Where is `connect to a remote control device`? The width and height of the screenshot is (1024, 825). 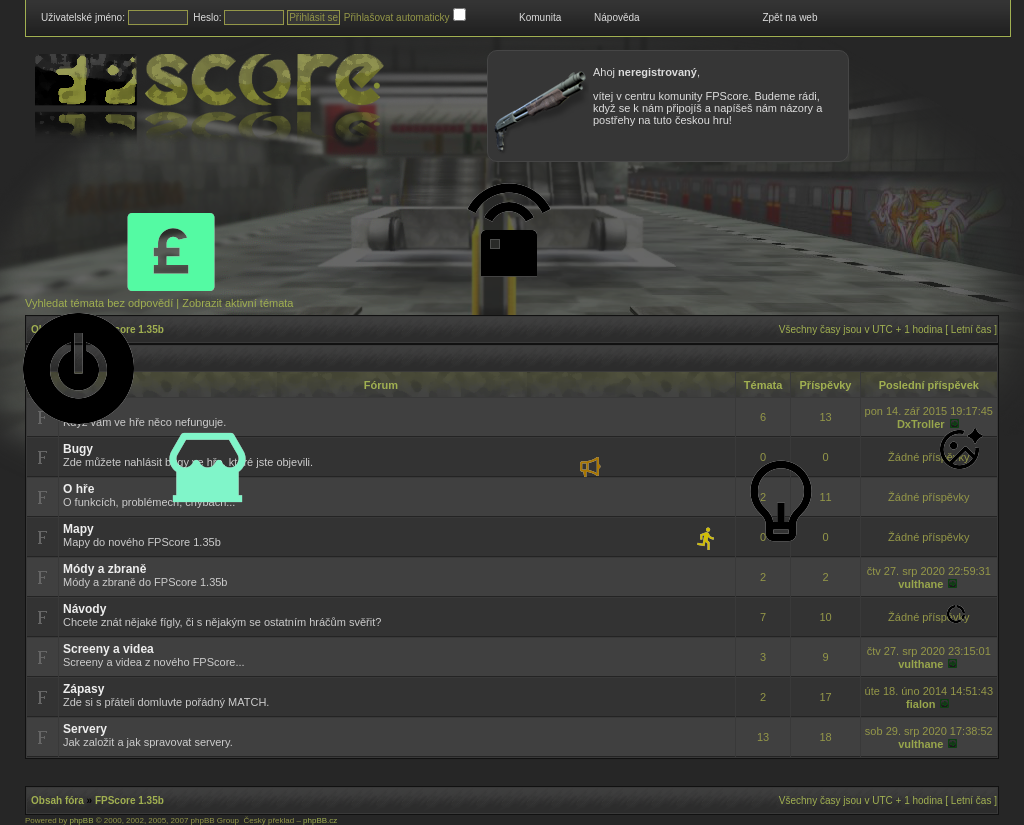
connect to a remote control device is located at coordinates (509, 230).